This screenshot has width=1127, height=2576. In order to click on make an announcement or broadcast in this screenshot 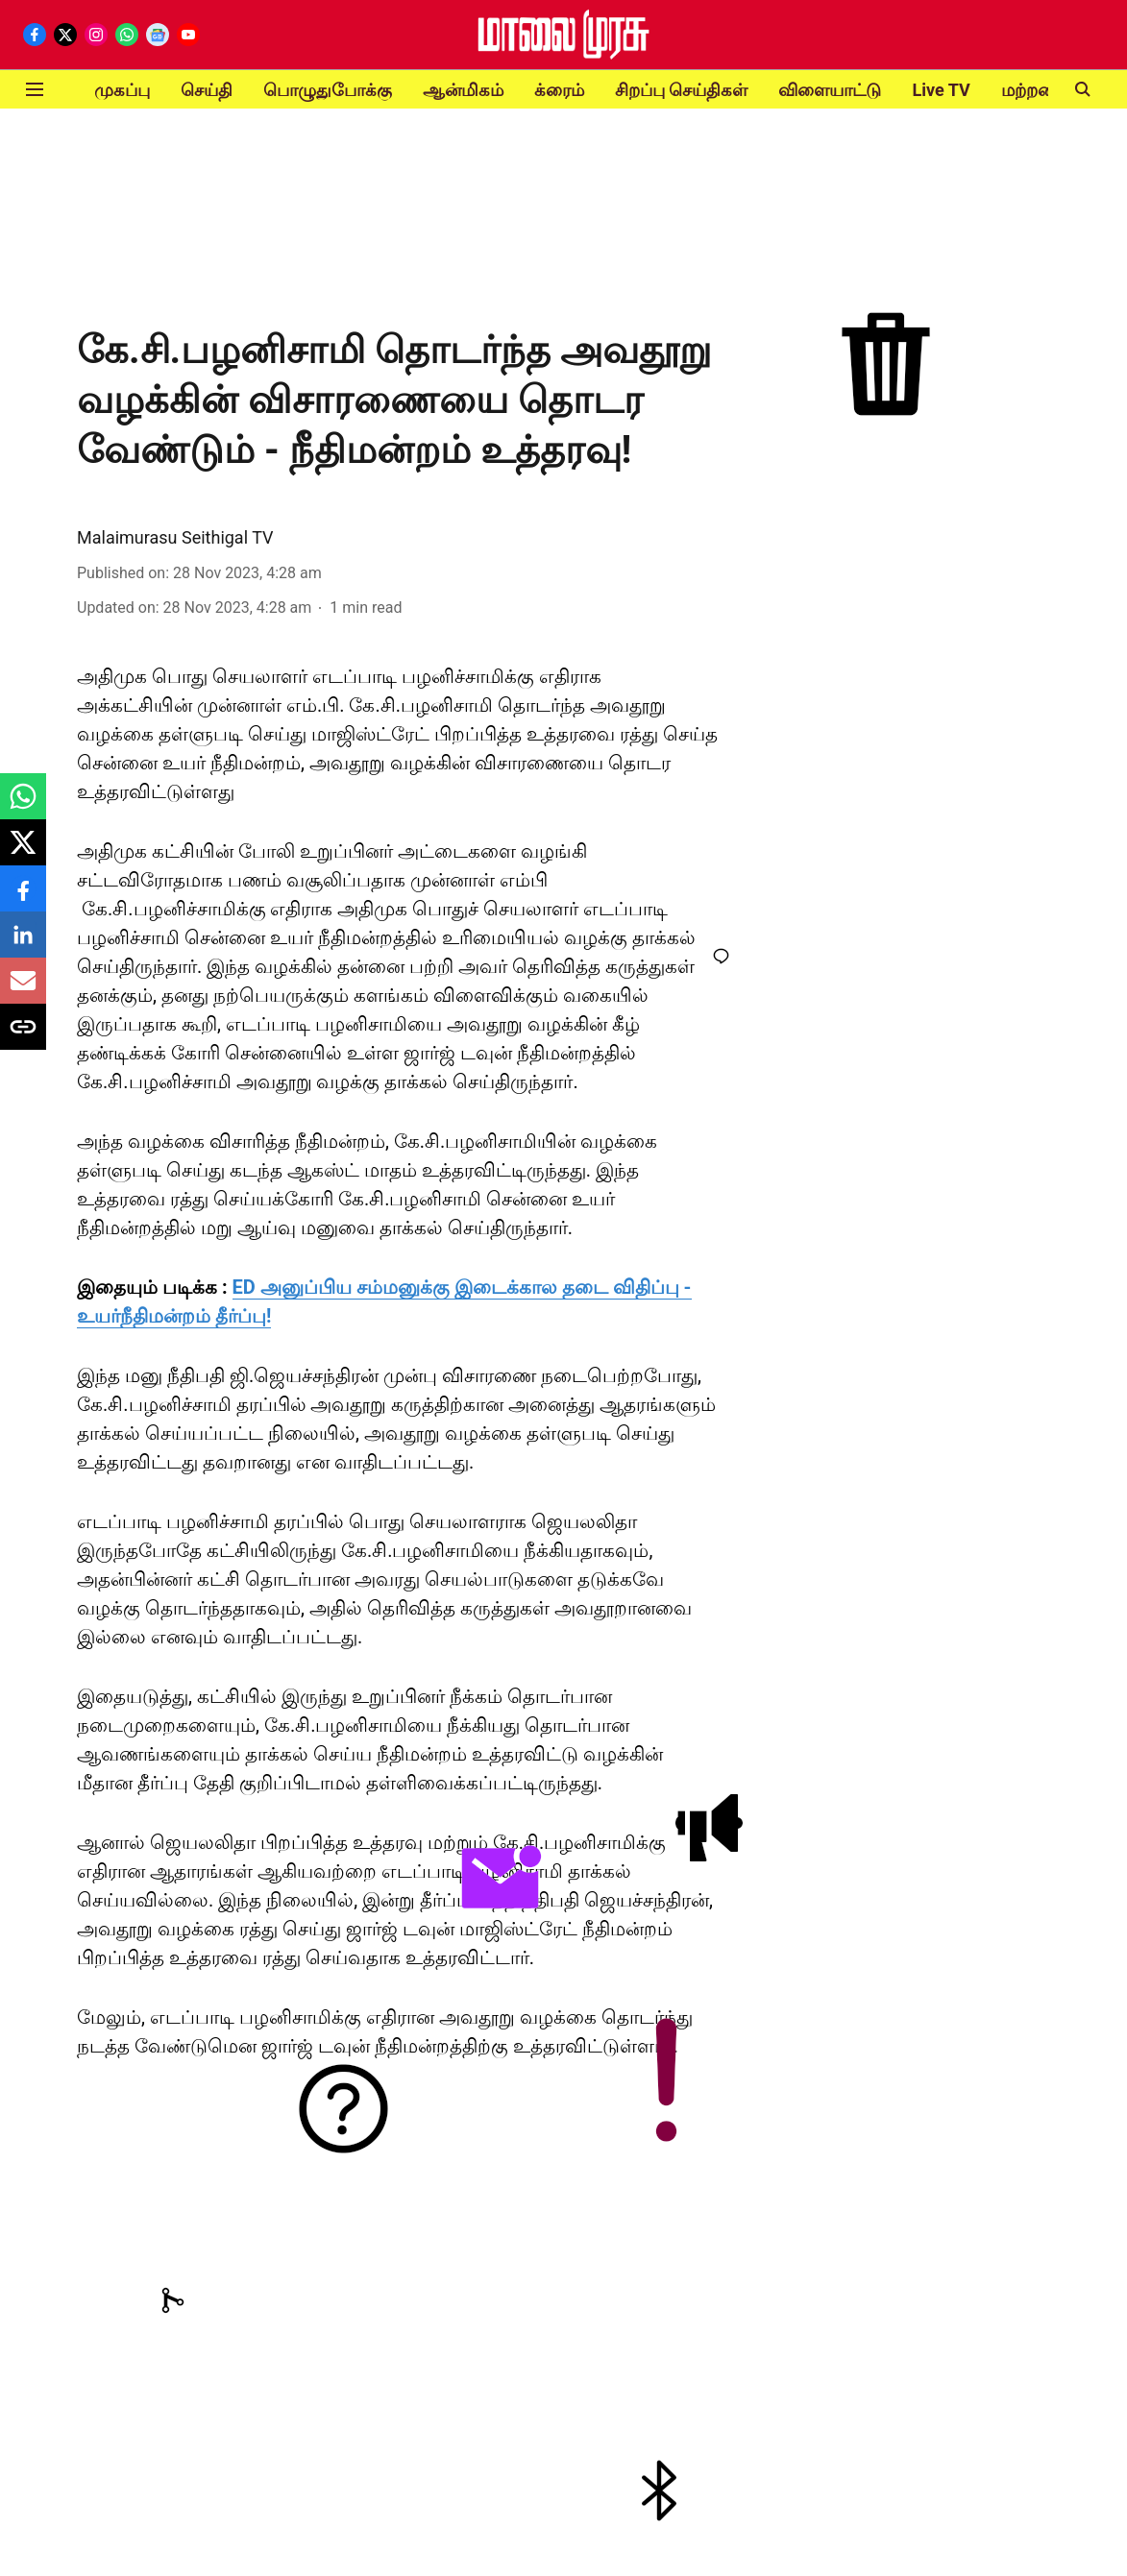, I will do `click(709, 1828)`.